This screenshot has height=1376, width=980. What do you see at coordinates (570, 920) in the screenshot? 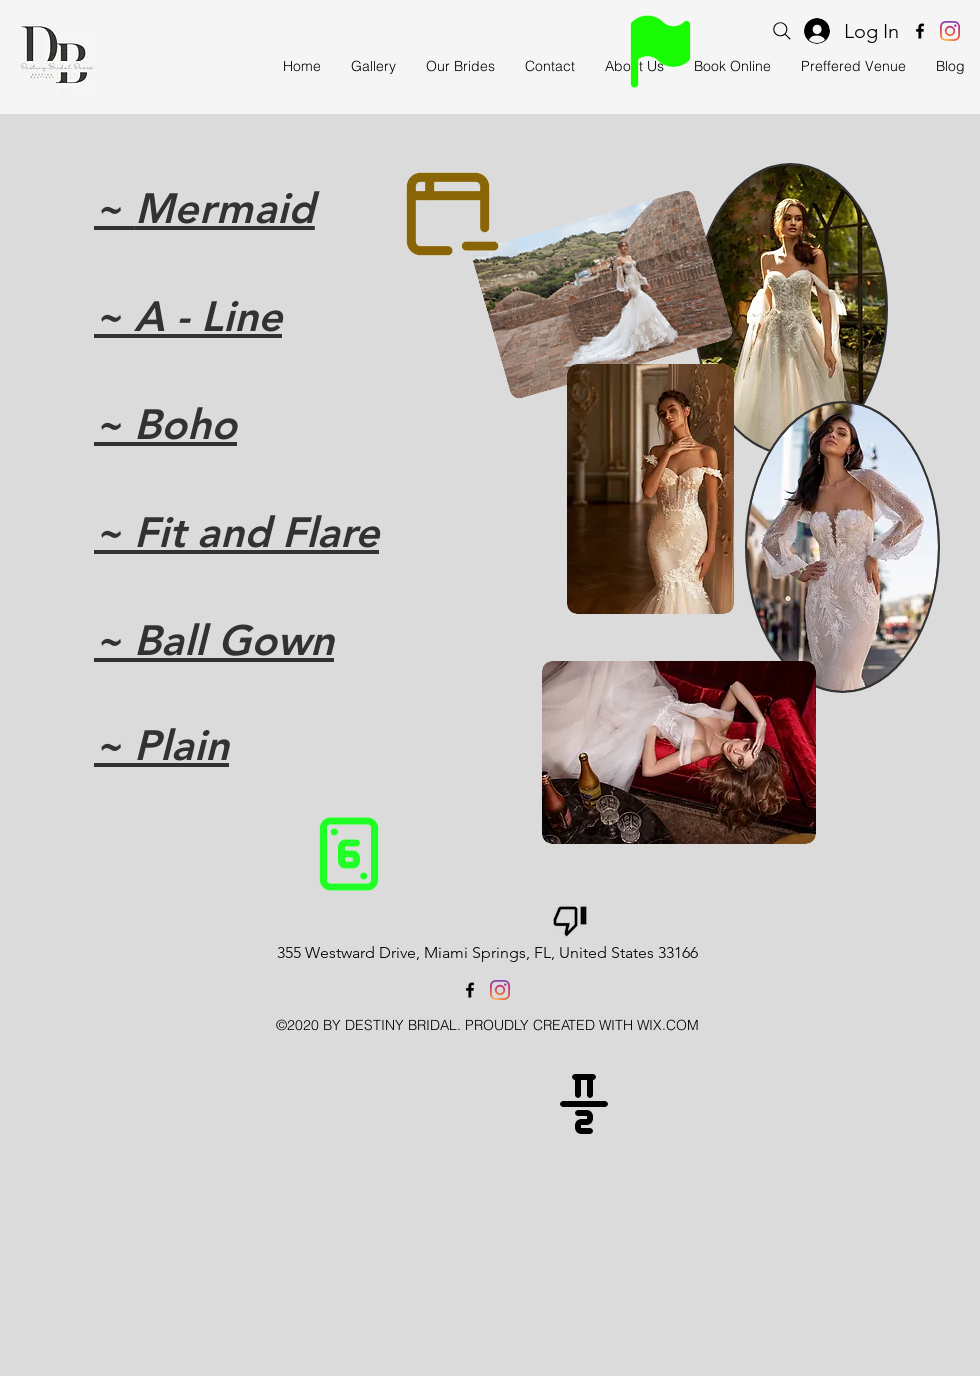
I see `dislike or downvote content` at bounding box center [570, 920].